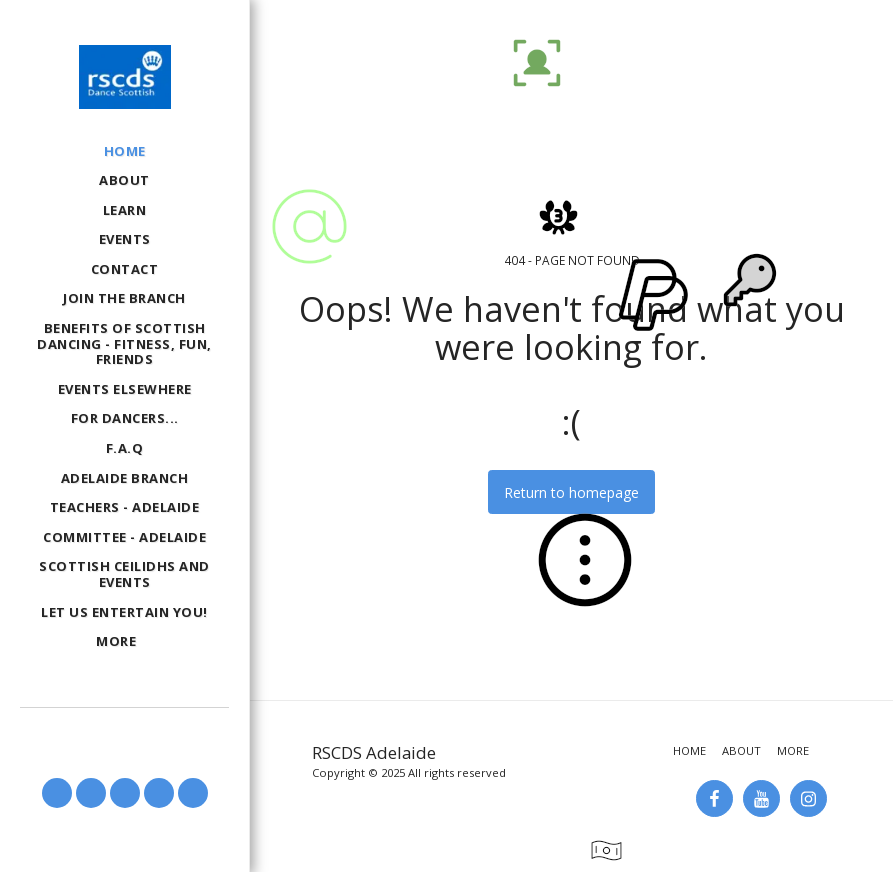  I want to click on view payment or transaction details, so click(606, 850).